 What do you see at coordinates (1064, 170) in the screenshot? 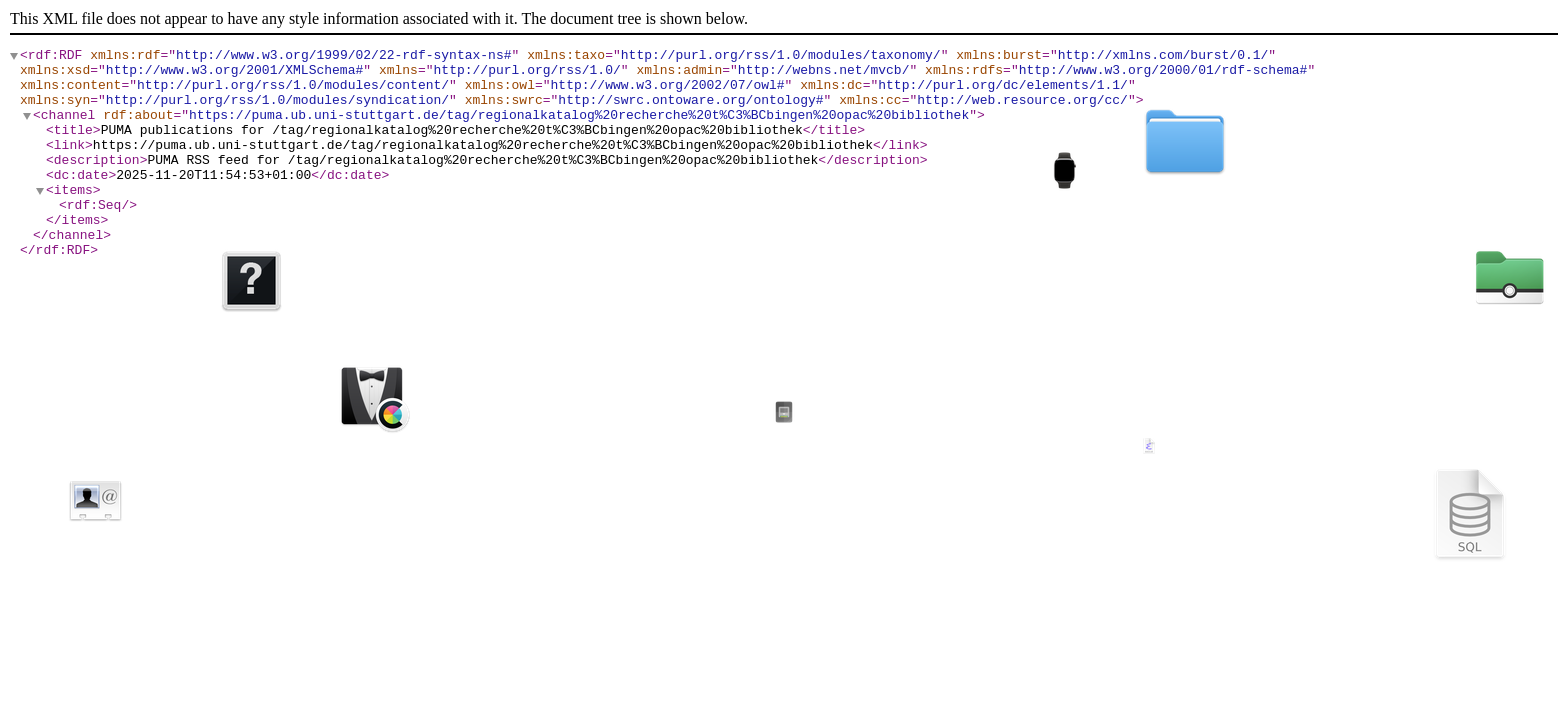
I see `apple watch series 10 device icon` at bounding box center [1064, 170].